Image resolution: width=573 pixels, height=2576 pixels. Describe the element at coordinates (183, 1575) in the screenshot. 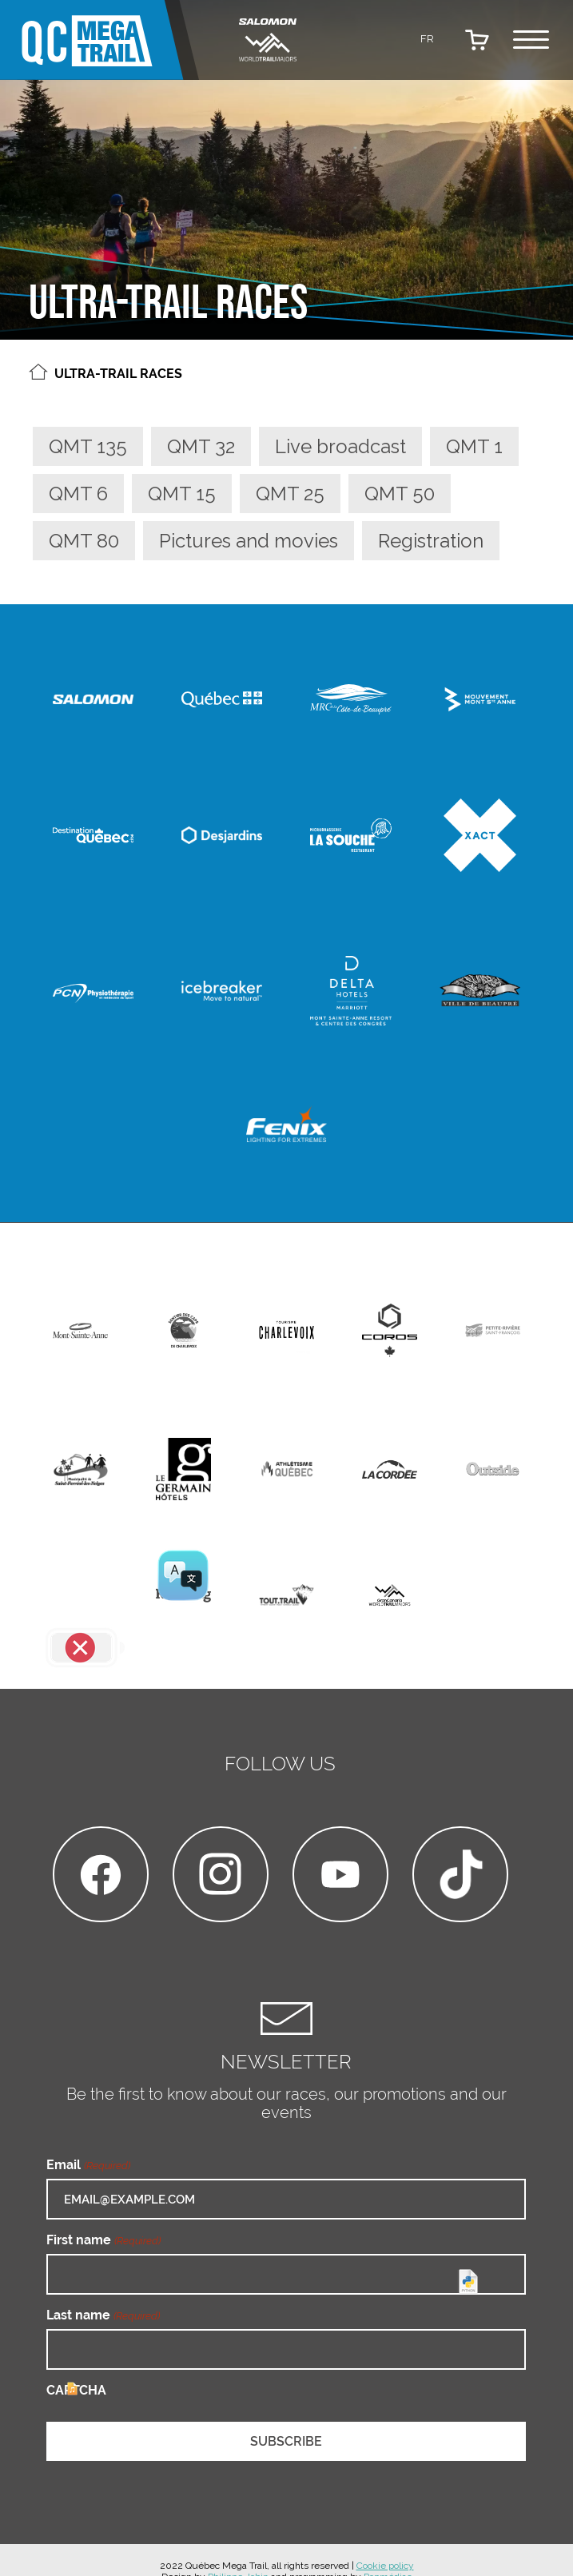

I see `open the translation app` at that location.